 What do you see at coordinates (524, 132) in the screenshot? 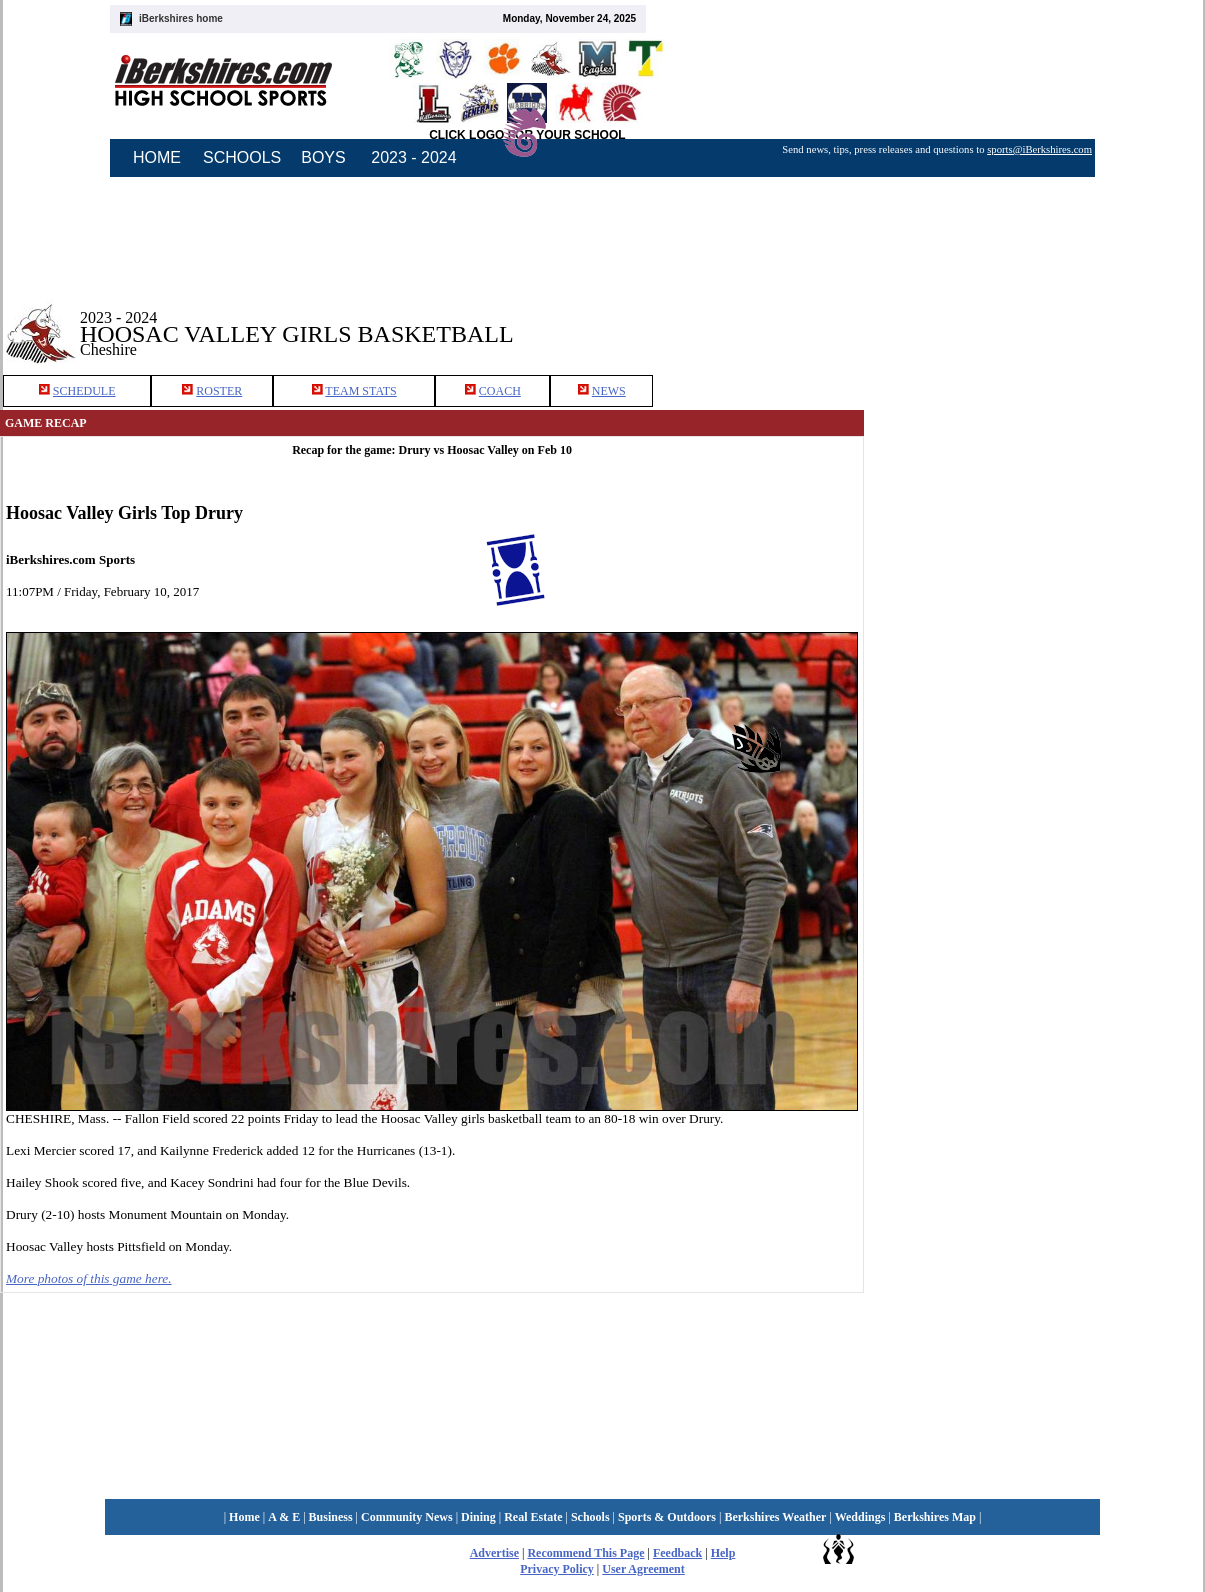
I see `toggle theme or appearance settings` at bounding box center [524, 132].